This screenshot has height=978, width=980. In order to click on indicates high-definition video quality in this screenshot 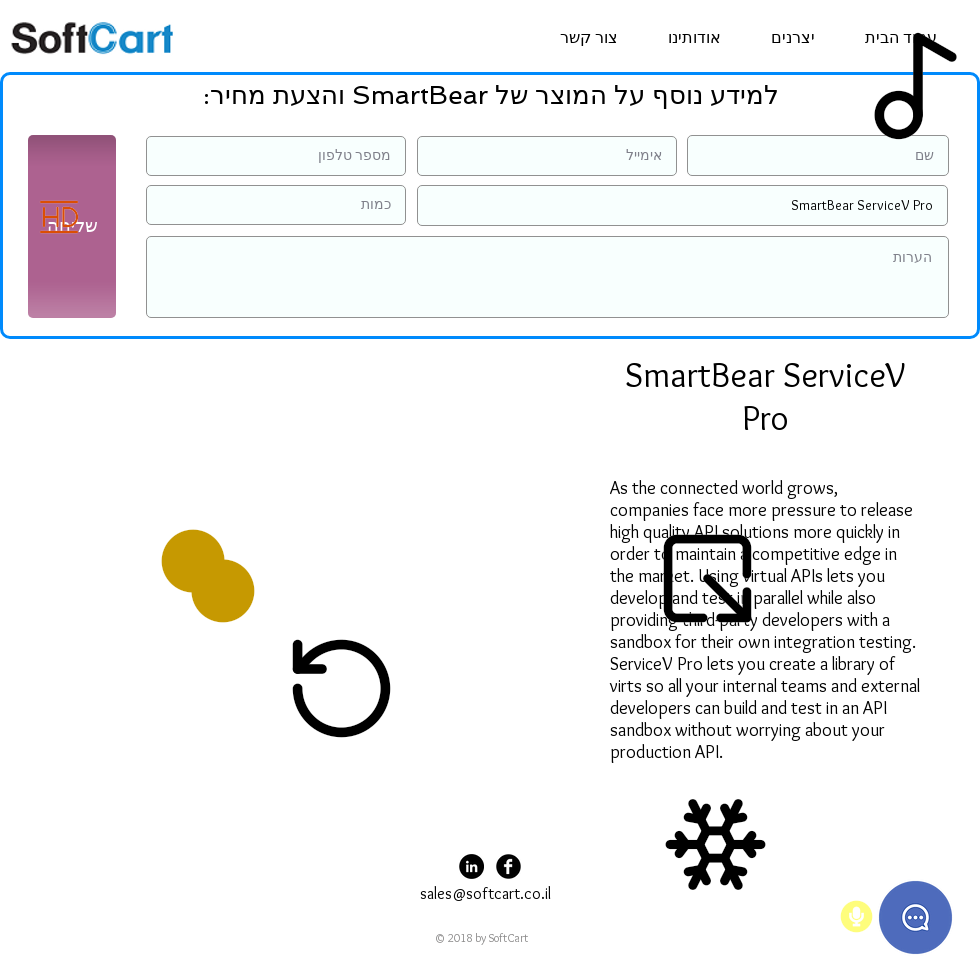, I will do `click(59, 217)`.